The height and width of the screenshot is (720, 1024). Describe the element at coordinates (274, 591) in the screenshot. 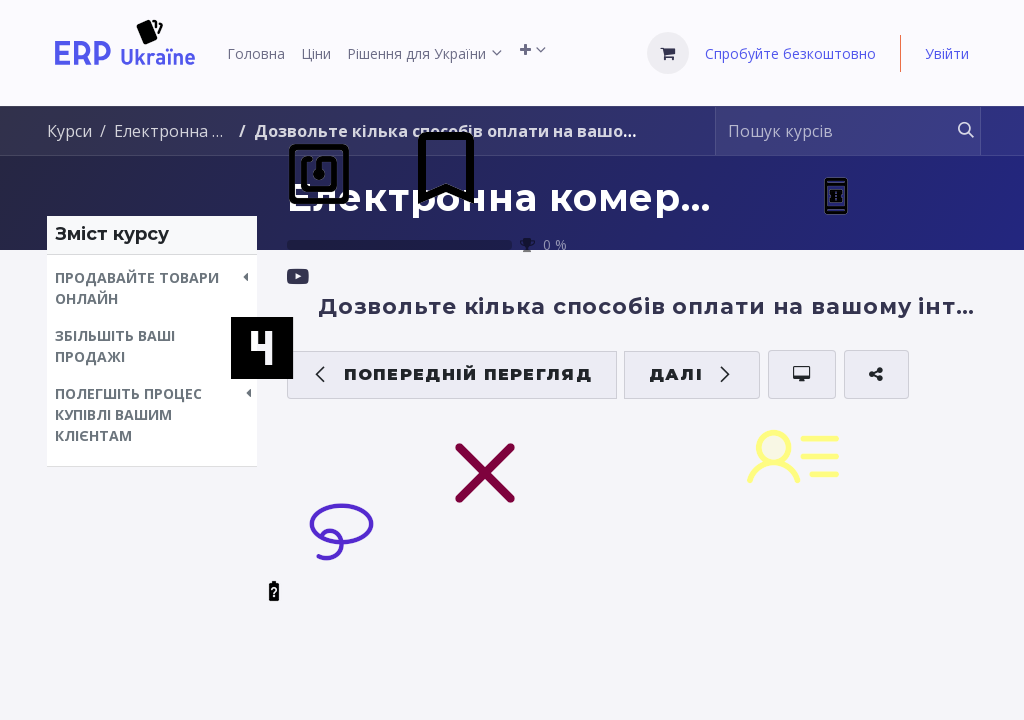

I see `indicates battery status is unknown or cannot be detected` at that location.